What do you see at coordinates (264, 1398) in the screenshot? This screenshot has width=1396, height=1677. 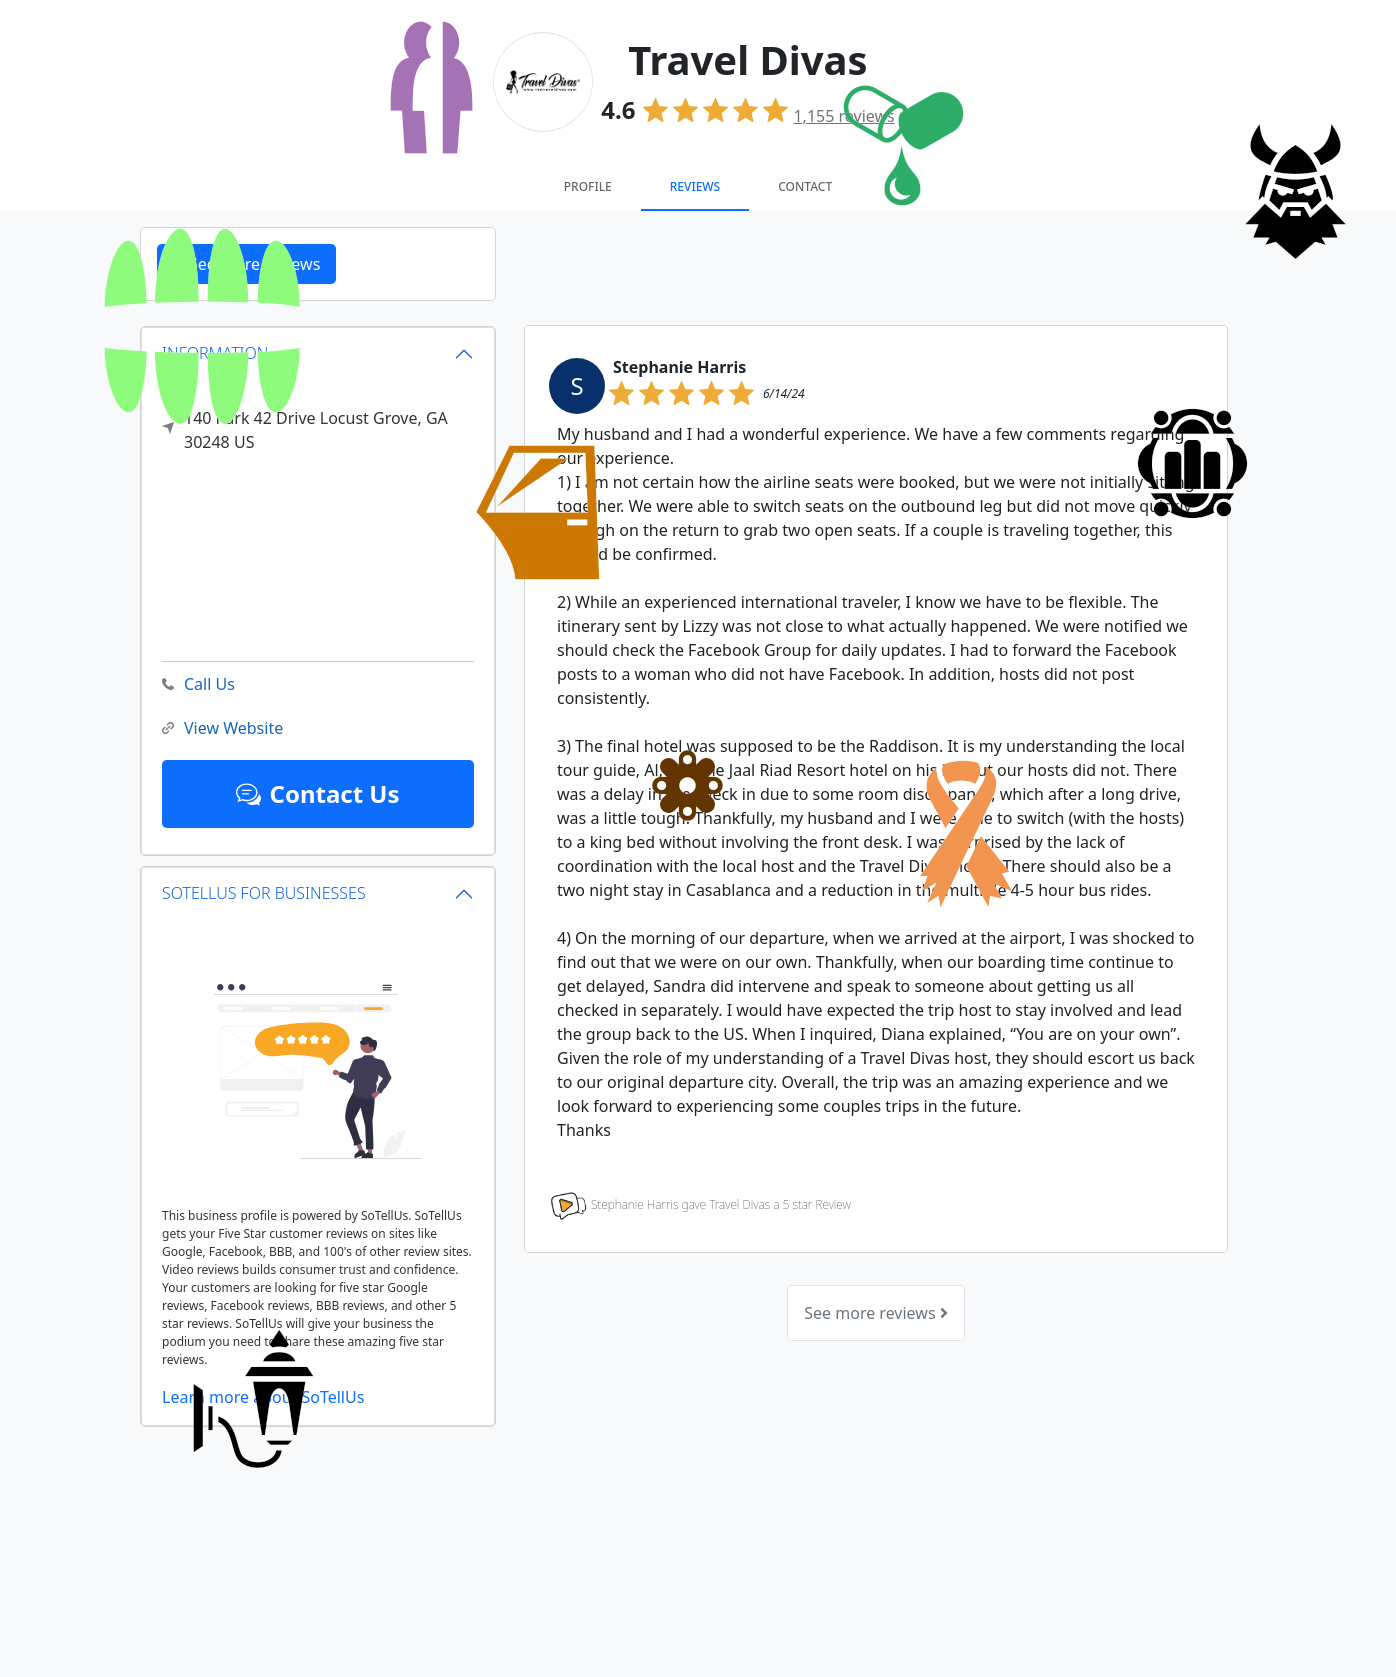 I see `toggle wall light on or off` at bounding box center [264, 1398].